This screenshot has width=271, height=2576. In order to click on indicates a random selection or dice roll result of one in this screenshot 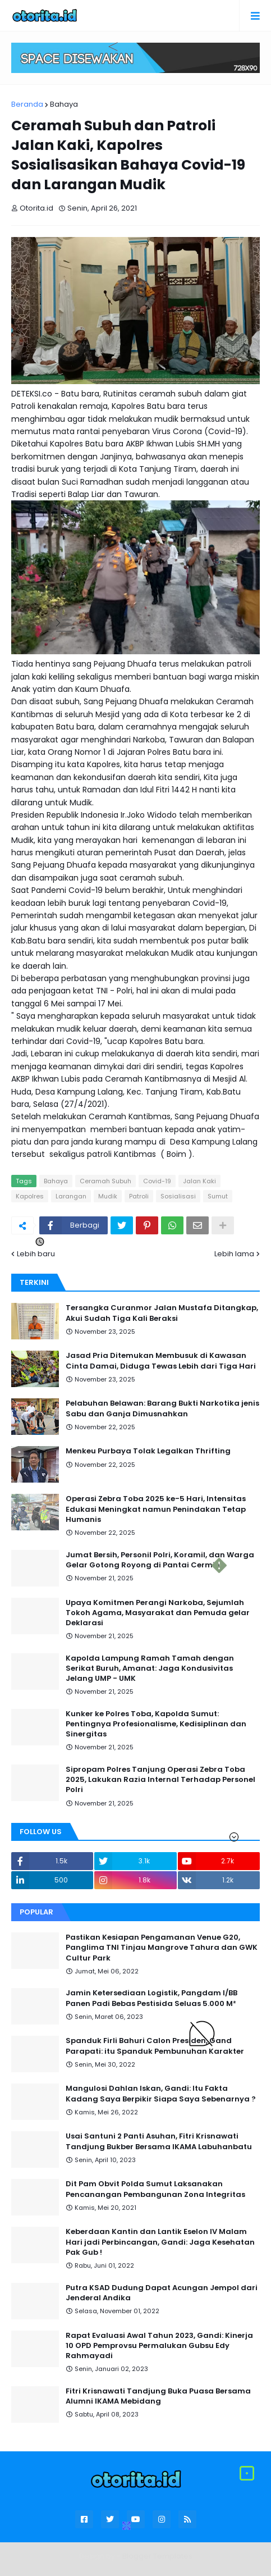, I will do `click(247, 2473)`.